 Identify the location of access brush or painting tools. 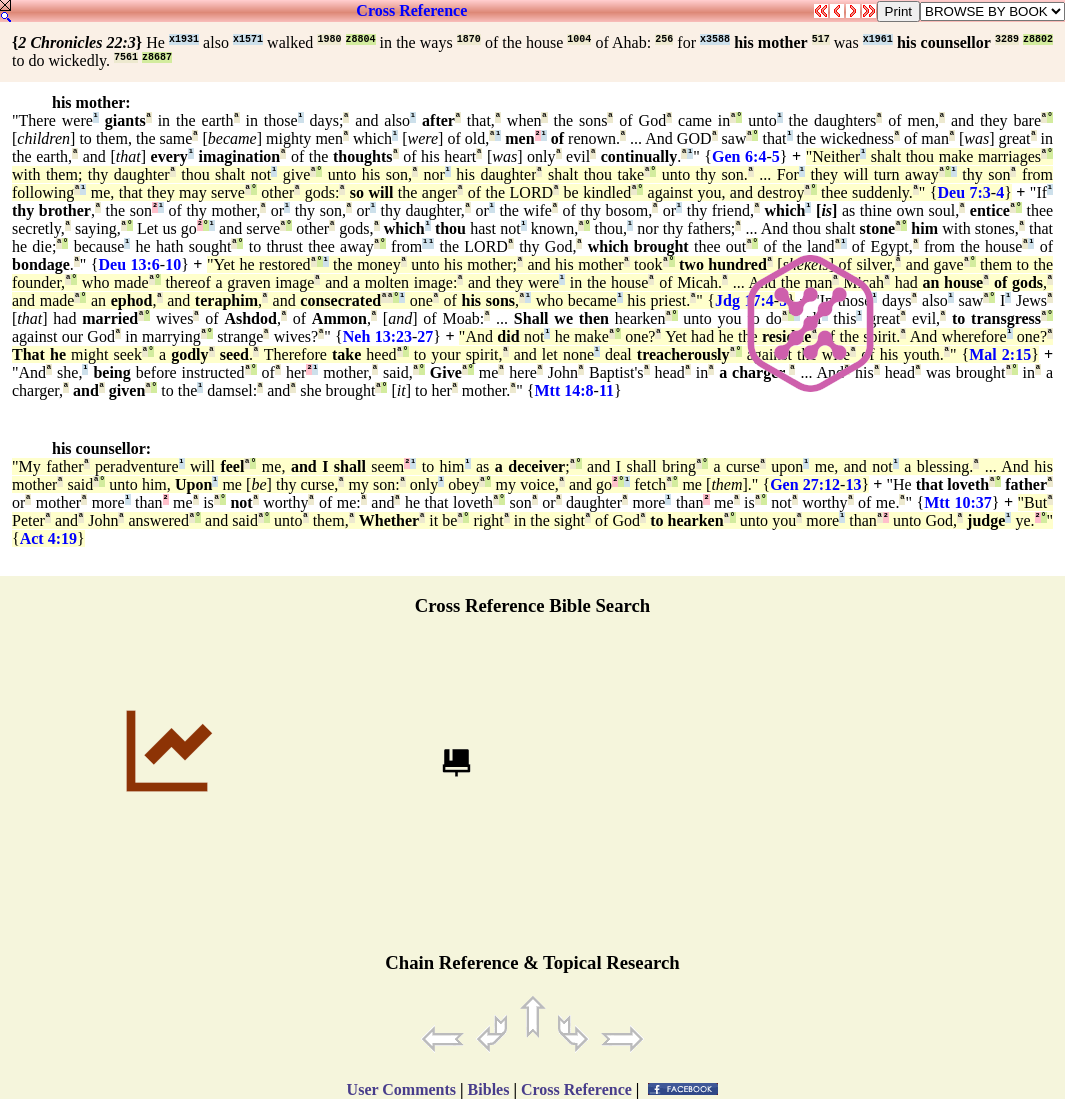
(456, 761).